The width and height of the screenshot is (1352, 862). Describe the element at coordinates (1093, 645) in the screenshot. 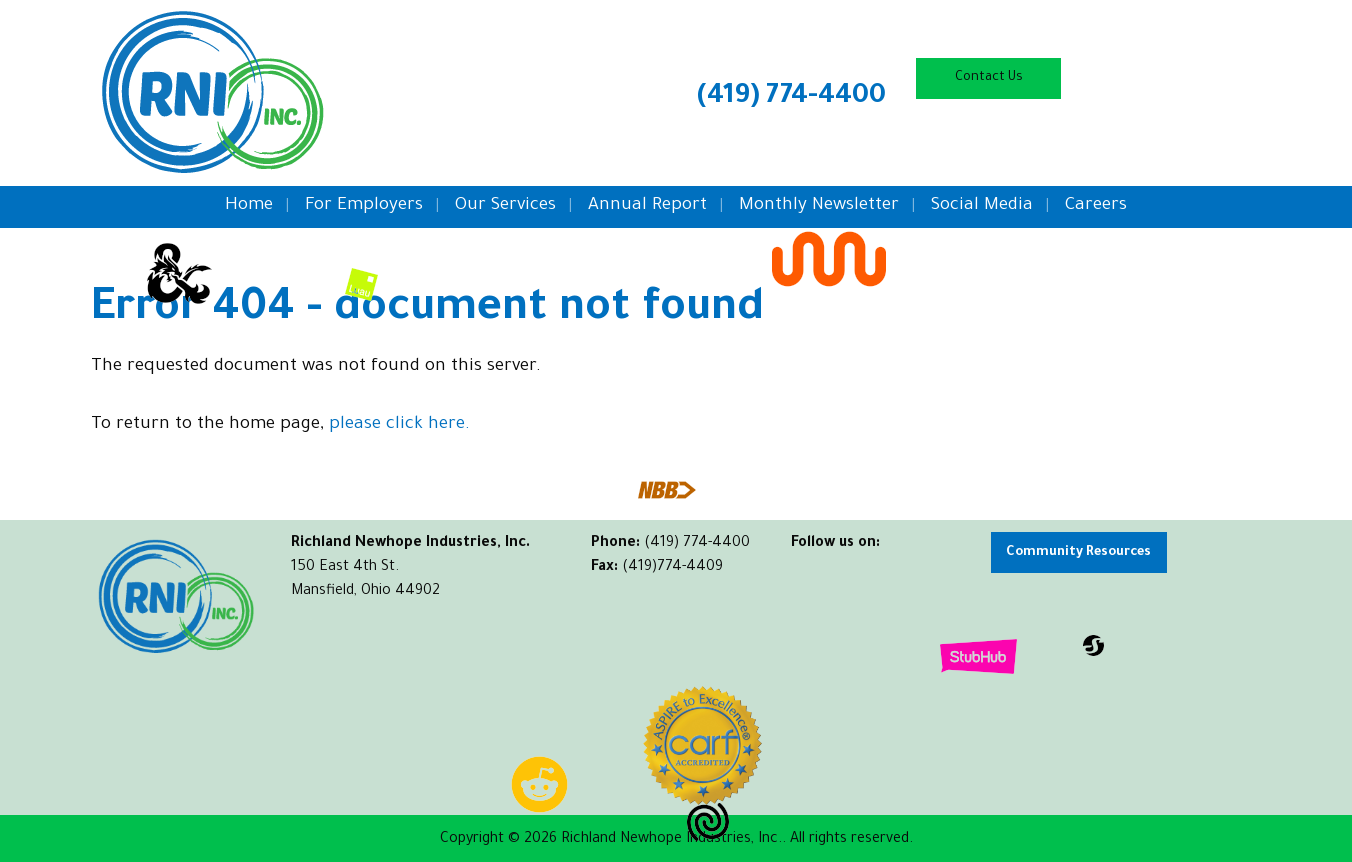

I see `shelly smart home brand logo` at that location.